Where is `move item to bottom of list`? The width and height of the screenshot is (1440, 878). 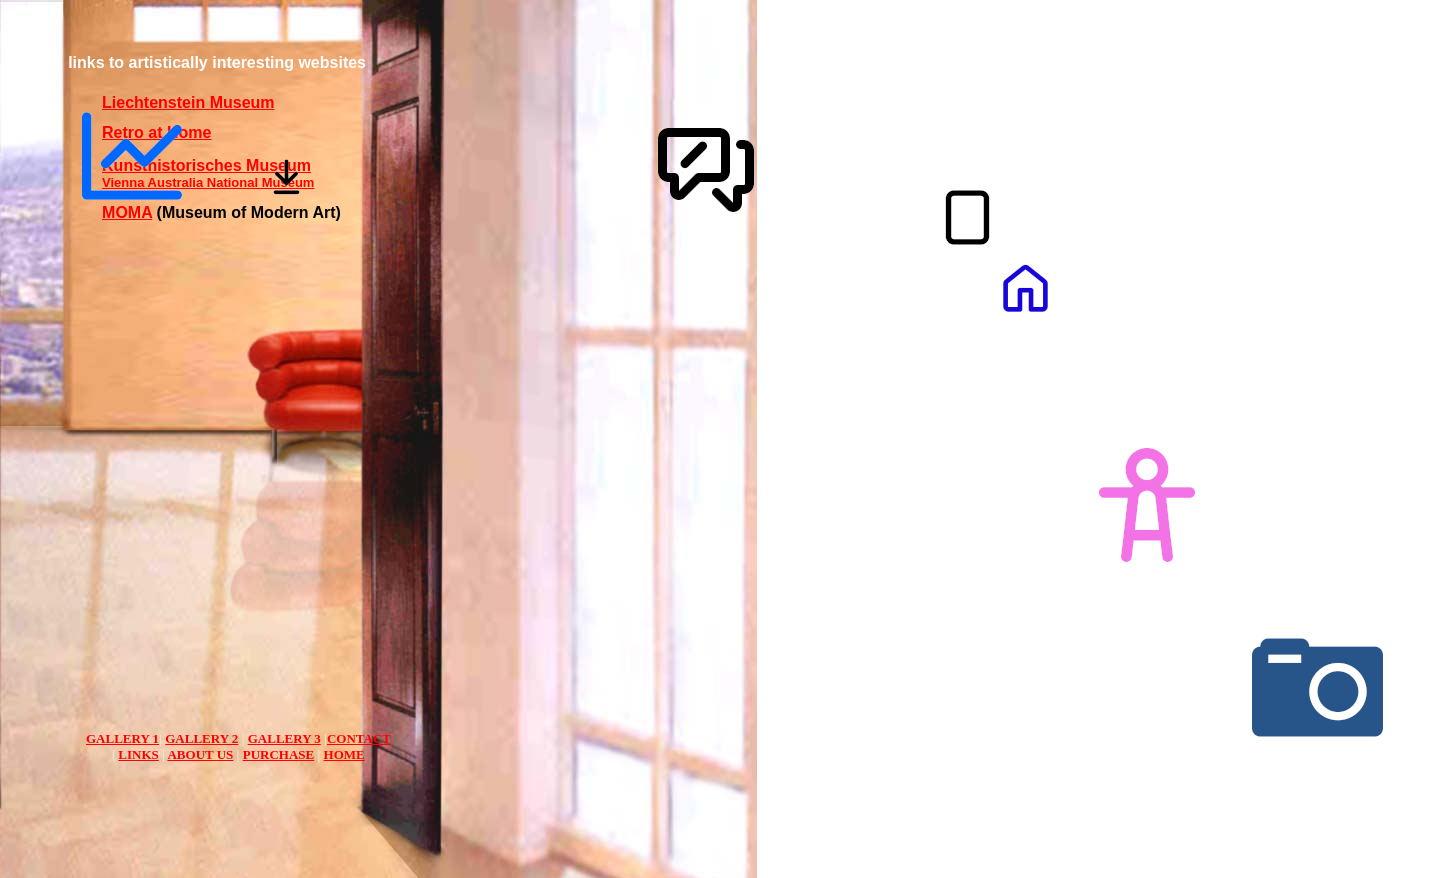
move item to bottom of list is located at coordinates (286, 177).